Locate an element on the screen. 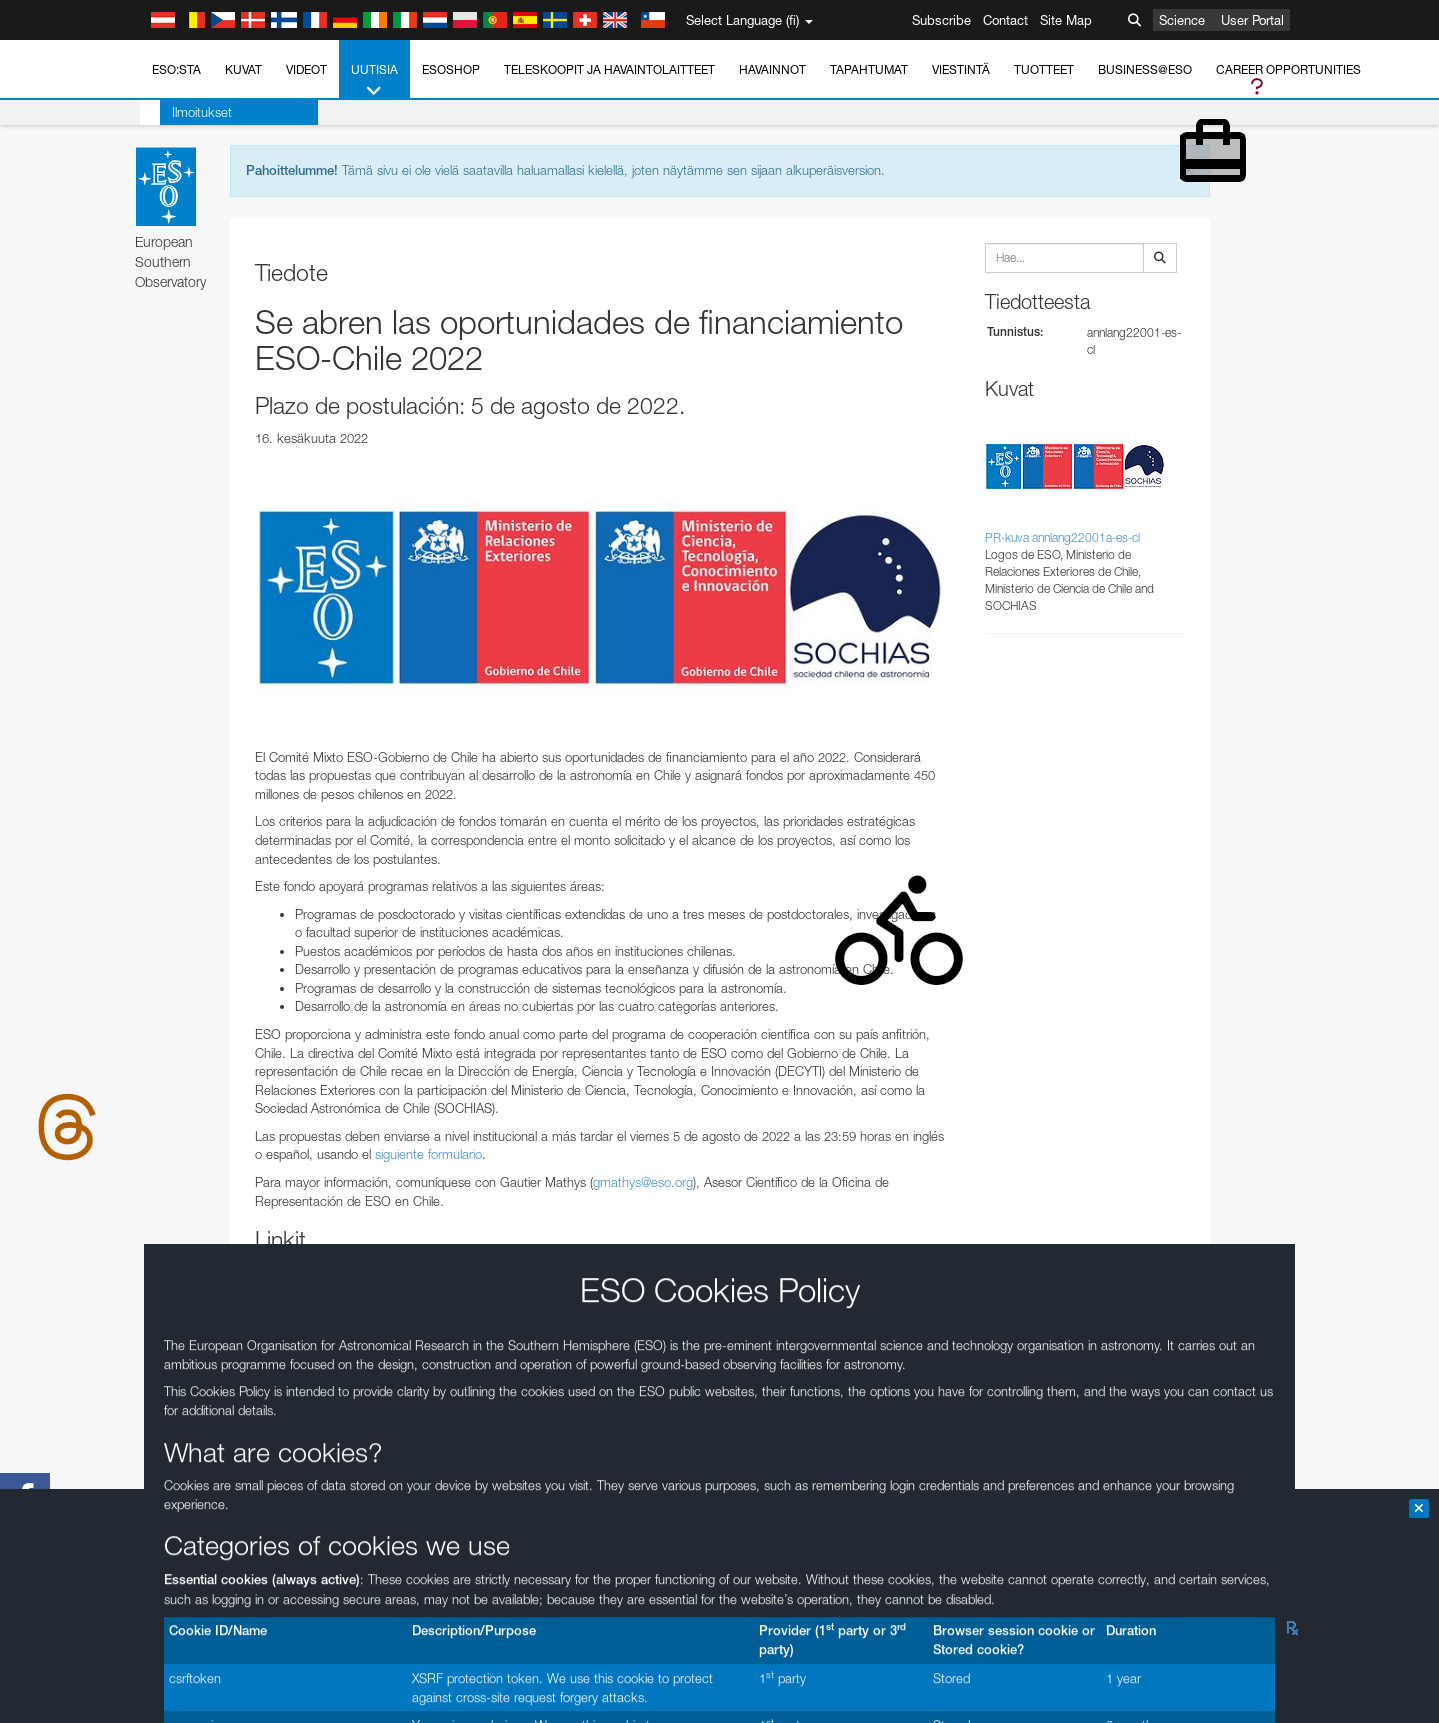 The width and height of the screenshot is (1439, 1723). access bike-sharing or cycling options is located at coordinates (899, 928).